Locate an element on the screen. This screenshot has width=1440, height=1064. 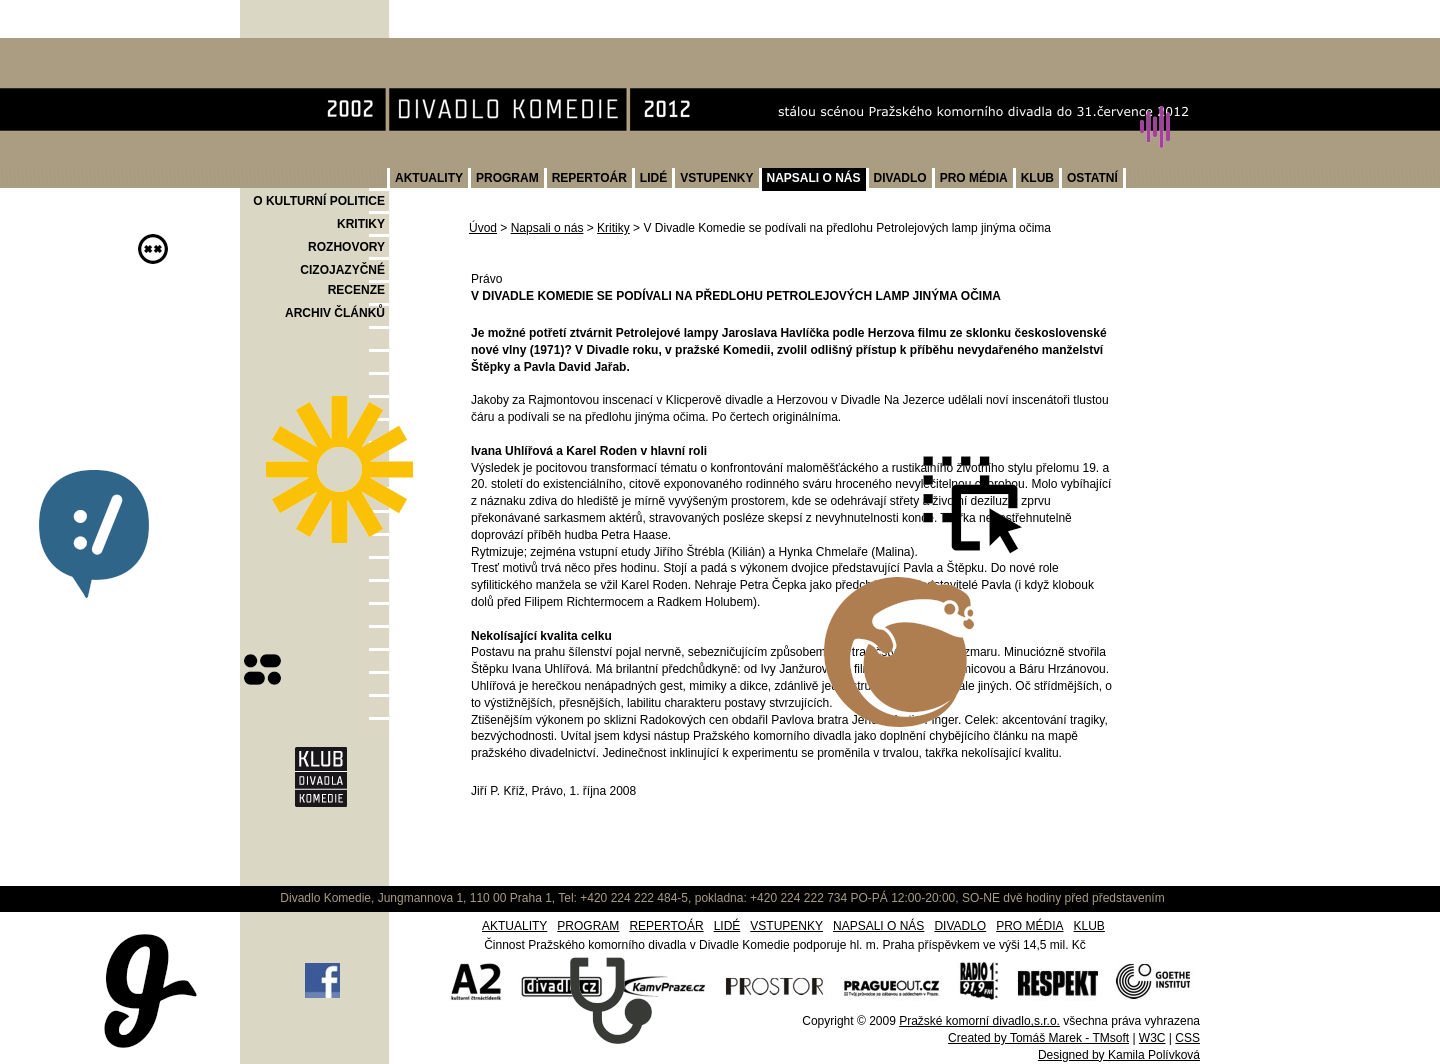
open the devRant app is located at coordinates (94, 534).